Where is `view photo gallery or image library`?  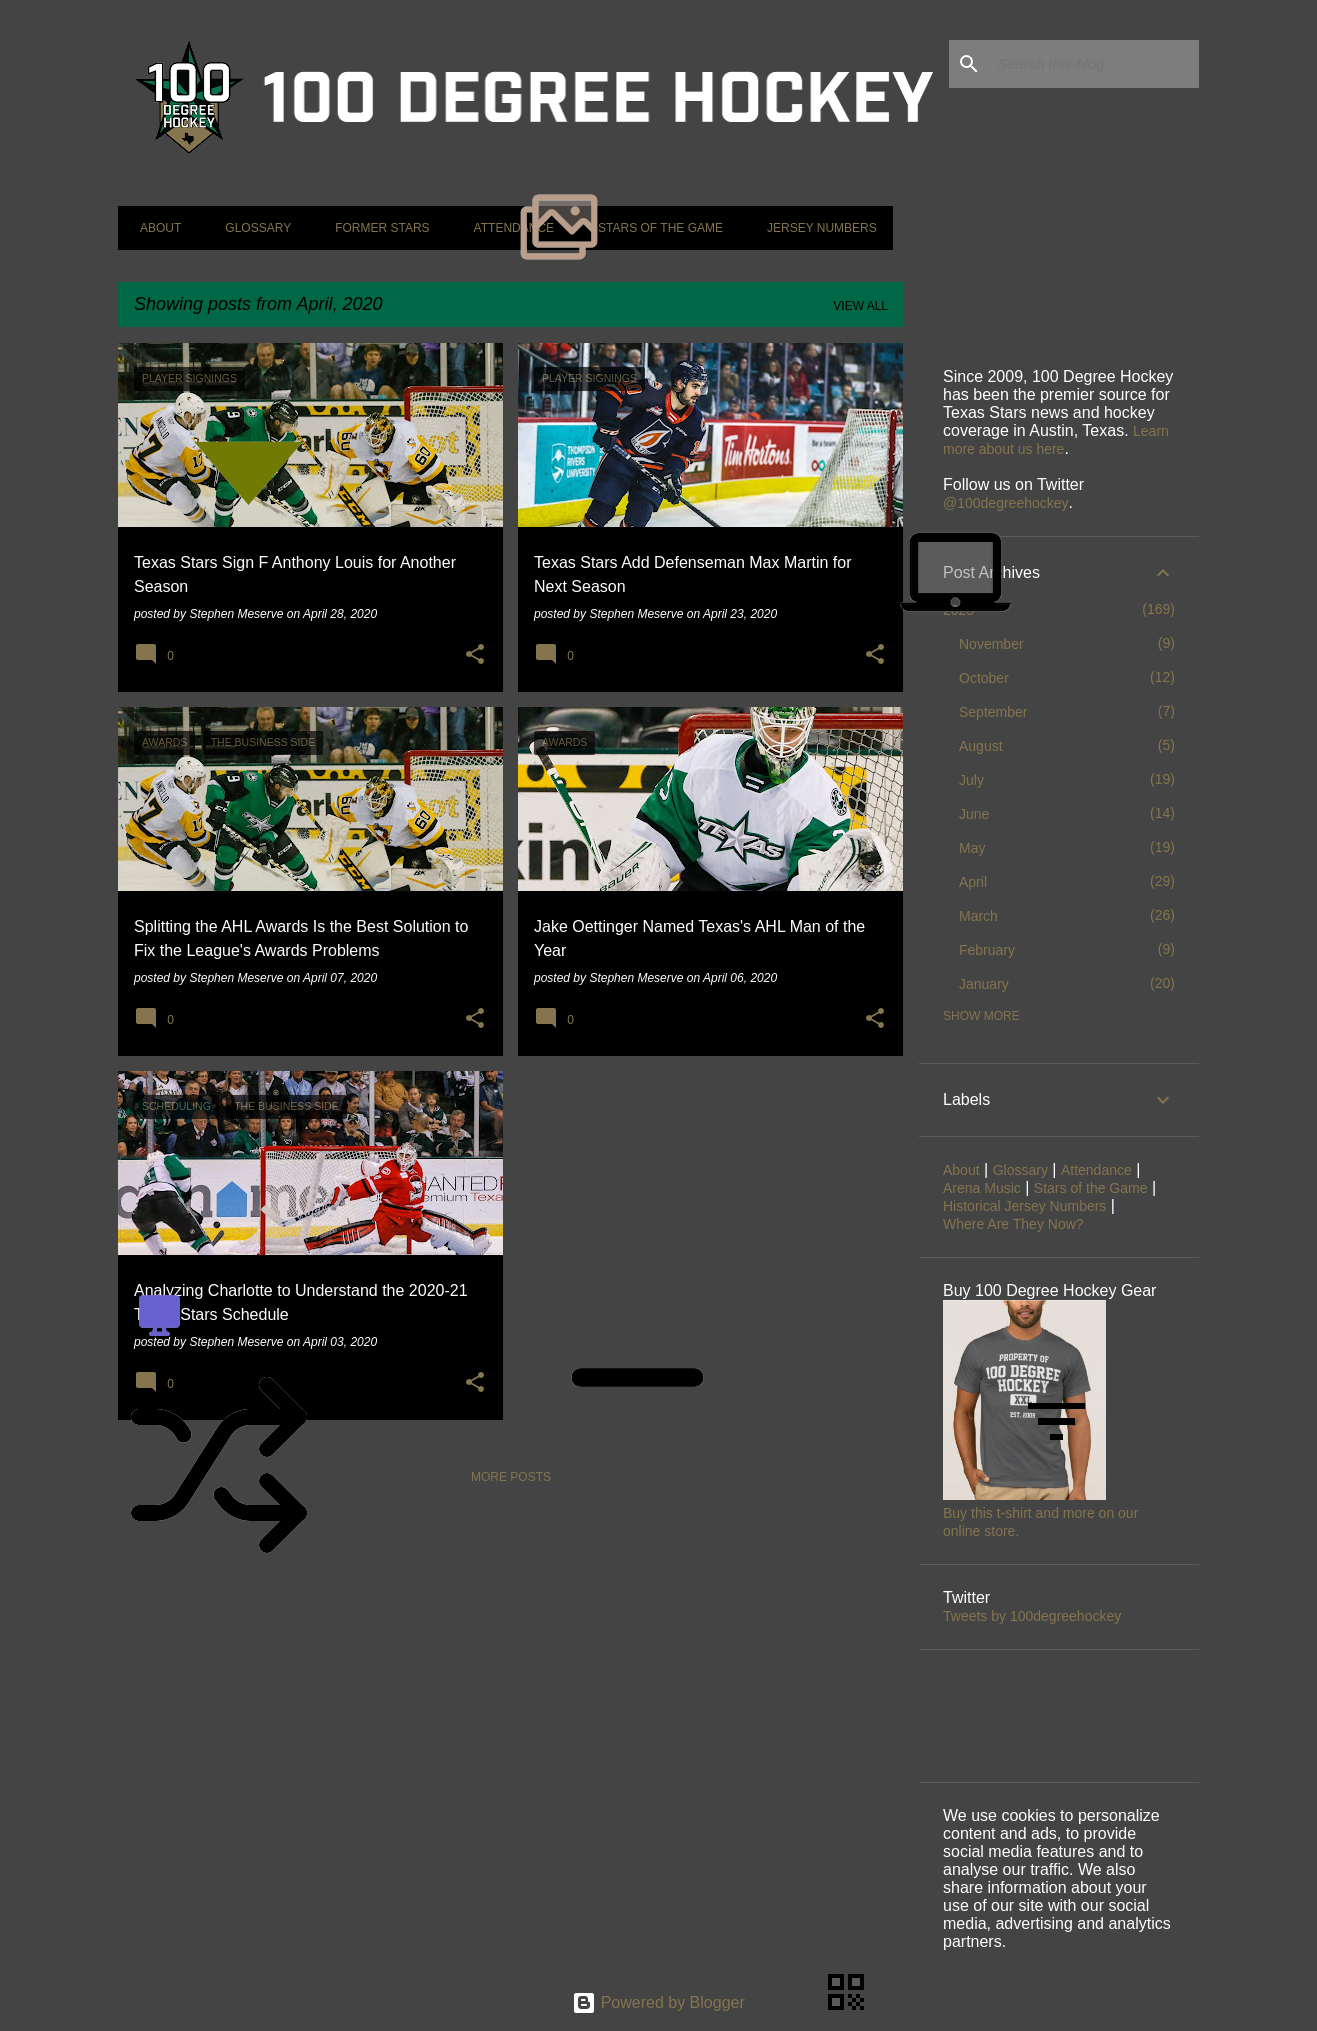 view photo gallery or image library is located at coordinates (559, 227).